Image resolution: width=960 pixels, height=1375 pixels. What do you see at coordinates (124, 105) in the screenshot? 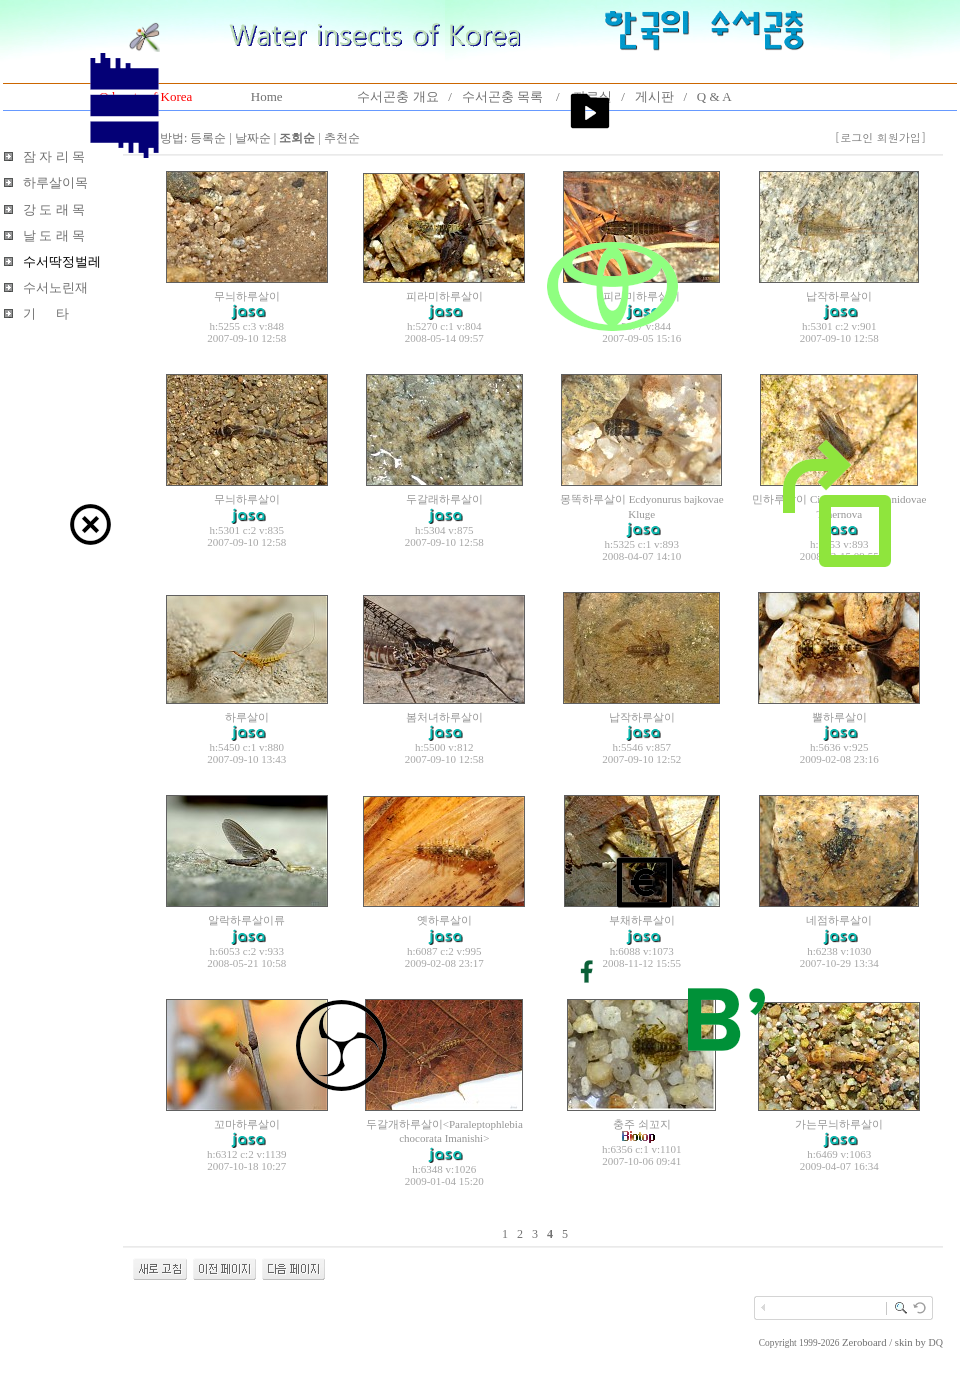
I see `RxDB database logo` at bounding box center [124, 105].